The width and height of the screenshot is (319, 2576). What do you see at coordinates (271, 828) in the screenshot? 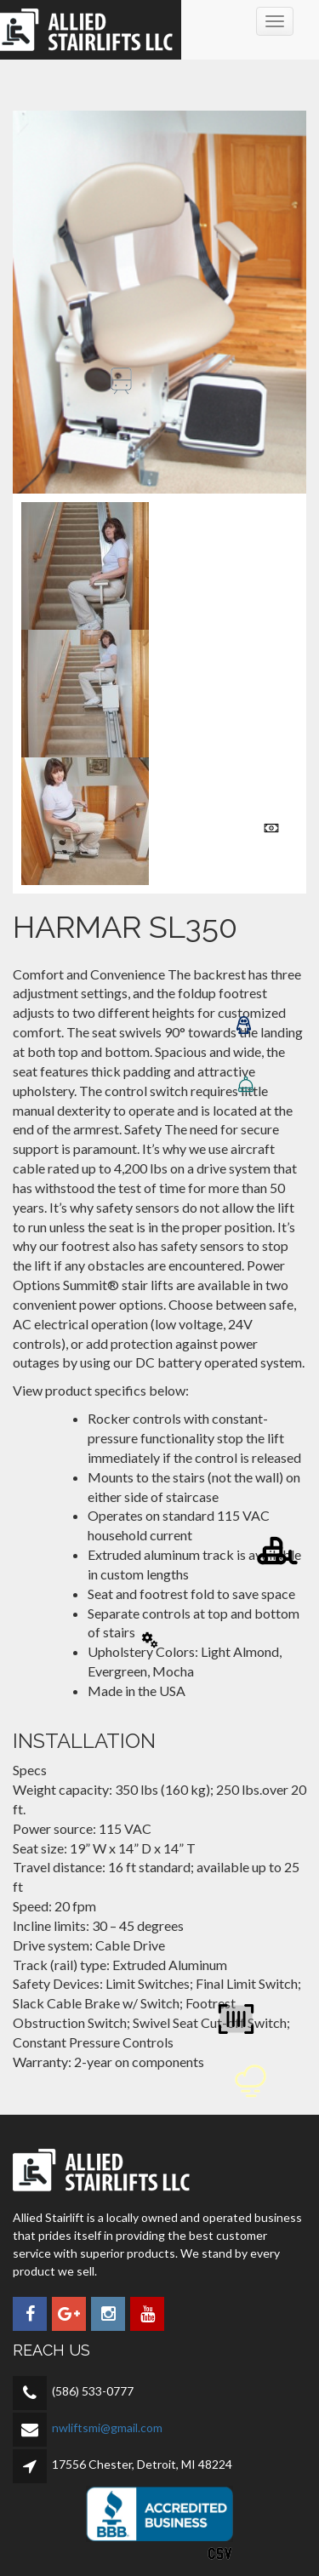
I see `view payment or billing information` at bounding box center [271, 828].